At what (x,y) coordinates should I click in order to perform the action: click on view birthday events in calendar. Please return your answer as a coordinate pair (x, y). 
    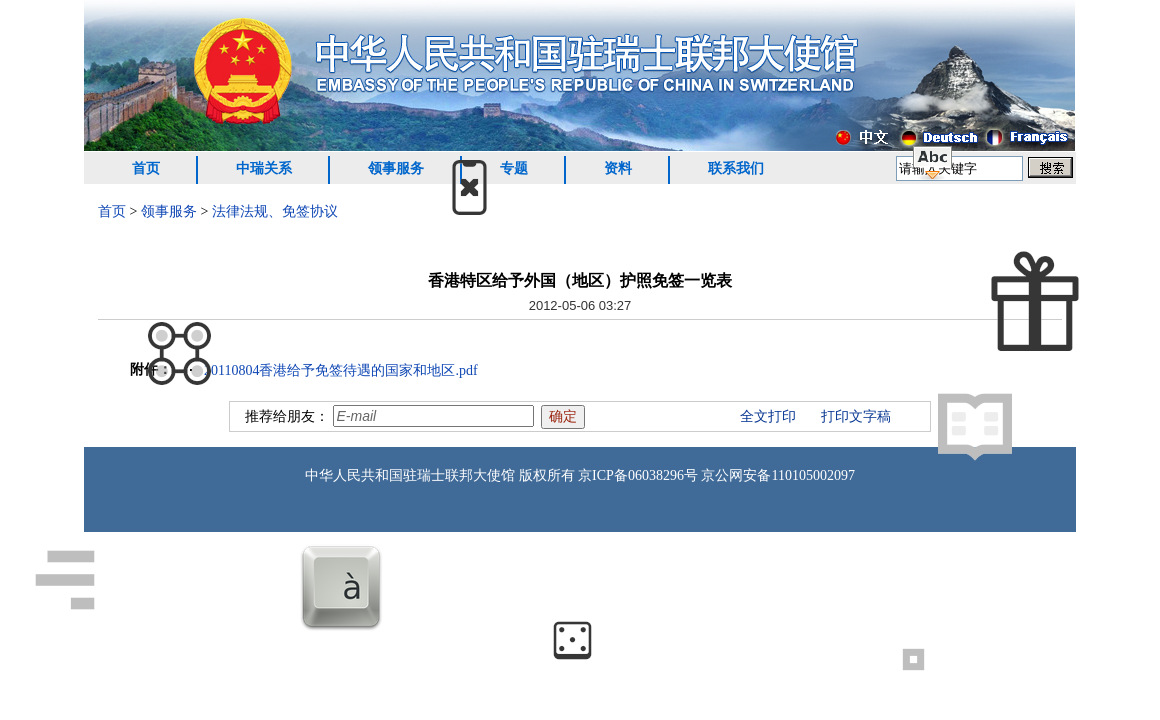
    Looking at the image, I should click on (1035, 301).